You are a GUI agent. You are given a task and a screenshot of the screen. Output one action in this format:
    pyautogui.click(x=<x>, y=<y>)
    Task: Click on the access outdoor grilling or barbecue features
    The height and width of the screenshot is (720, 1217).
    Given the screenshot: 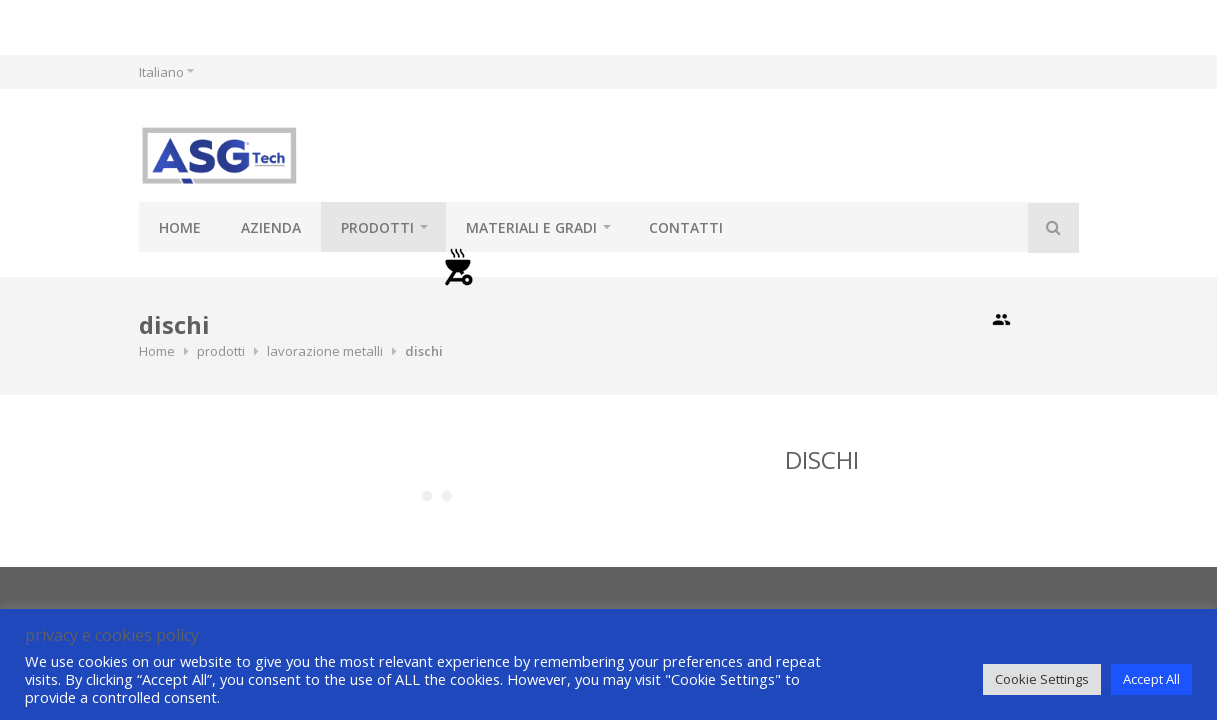 What is the action you would take?
    pyautogui.click(x=458, y=267)
    